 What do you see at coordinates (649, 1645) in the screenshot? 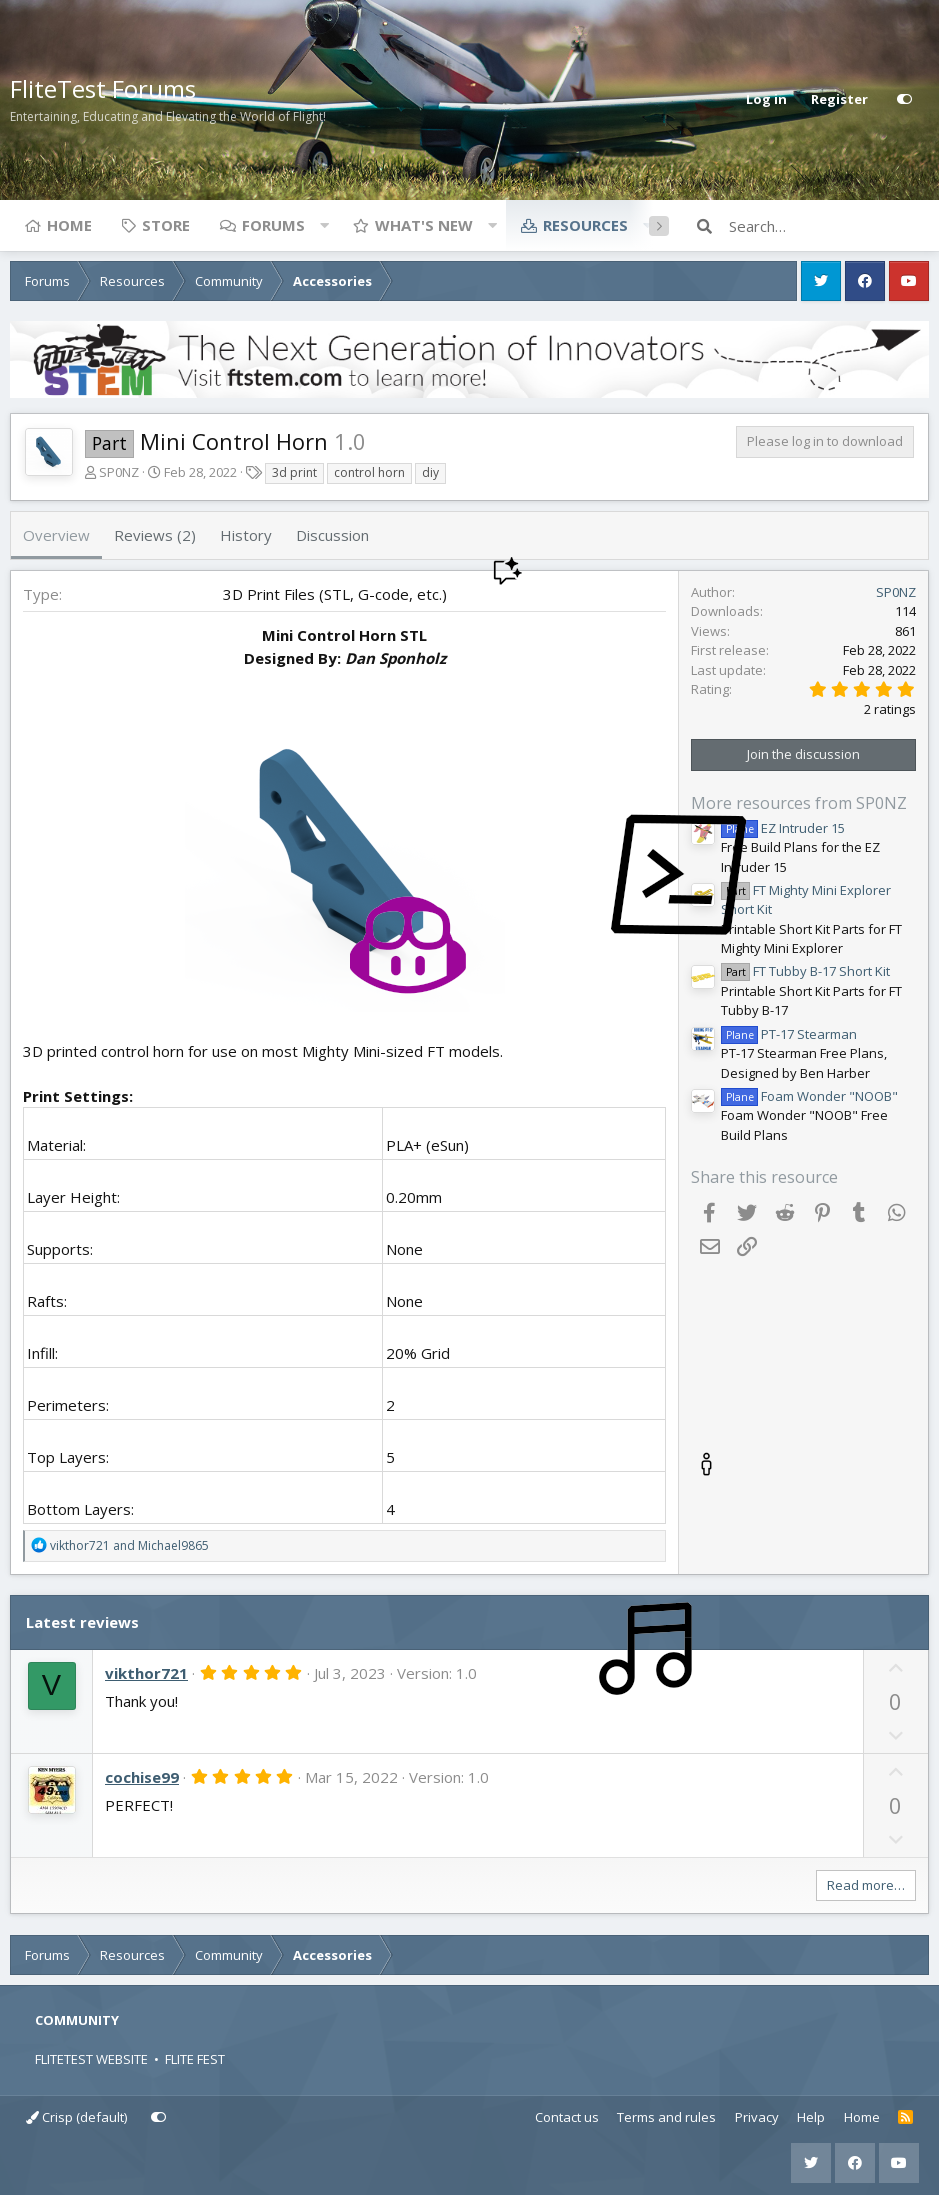
I see `access music files or audio content` at bounding box center [649, 1645].